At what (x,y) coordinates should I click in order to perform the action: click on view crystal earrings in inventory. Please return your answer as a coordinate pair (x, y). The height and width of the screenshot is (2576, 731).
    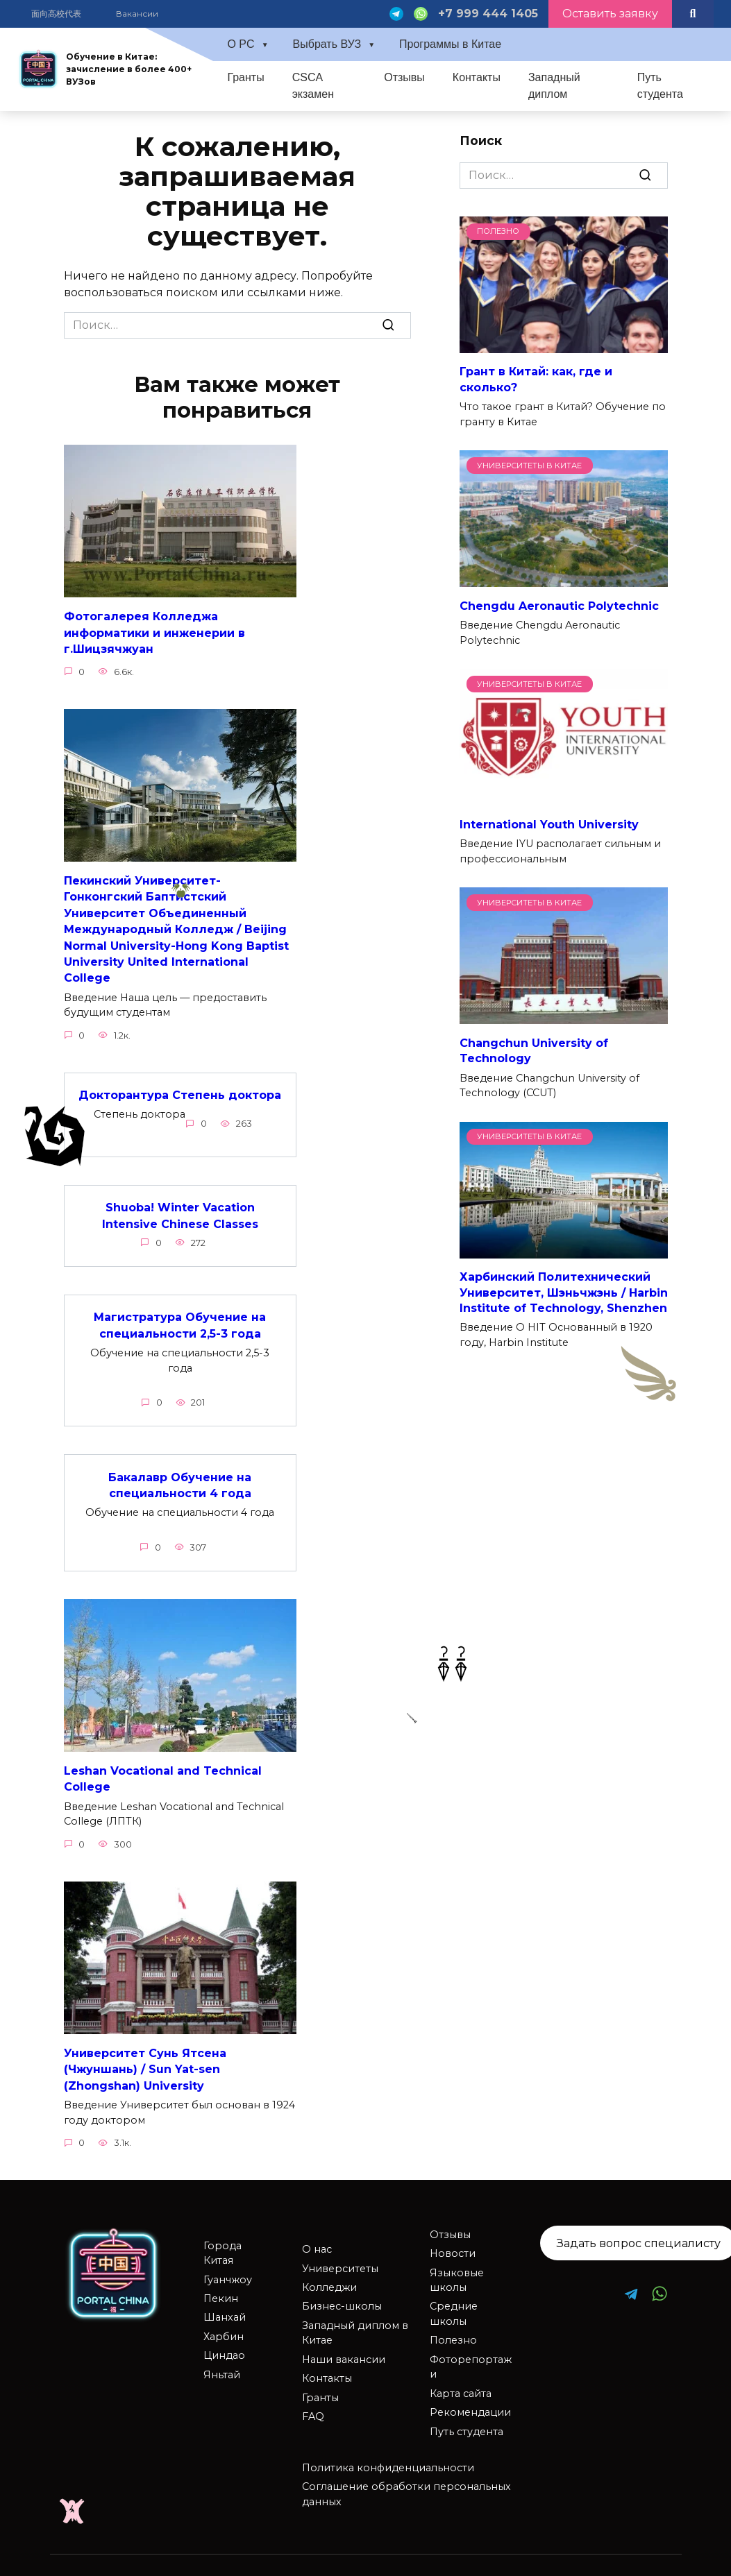
    Looking at the image, I should click on (452, 1663).